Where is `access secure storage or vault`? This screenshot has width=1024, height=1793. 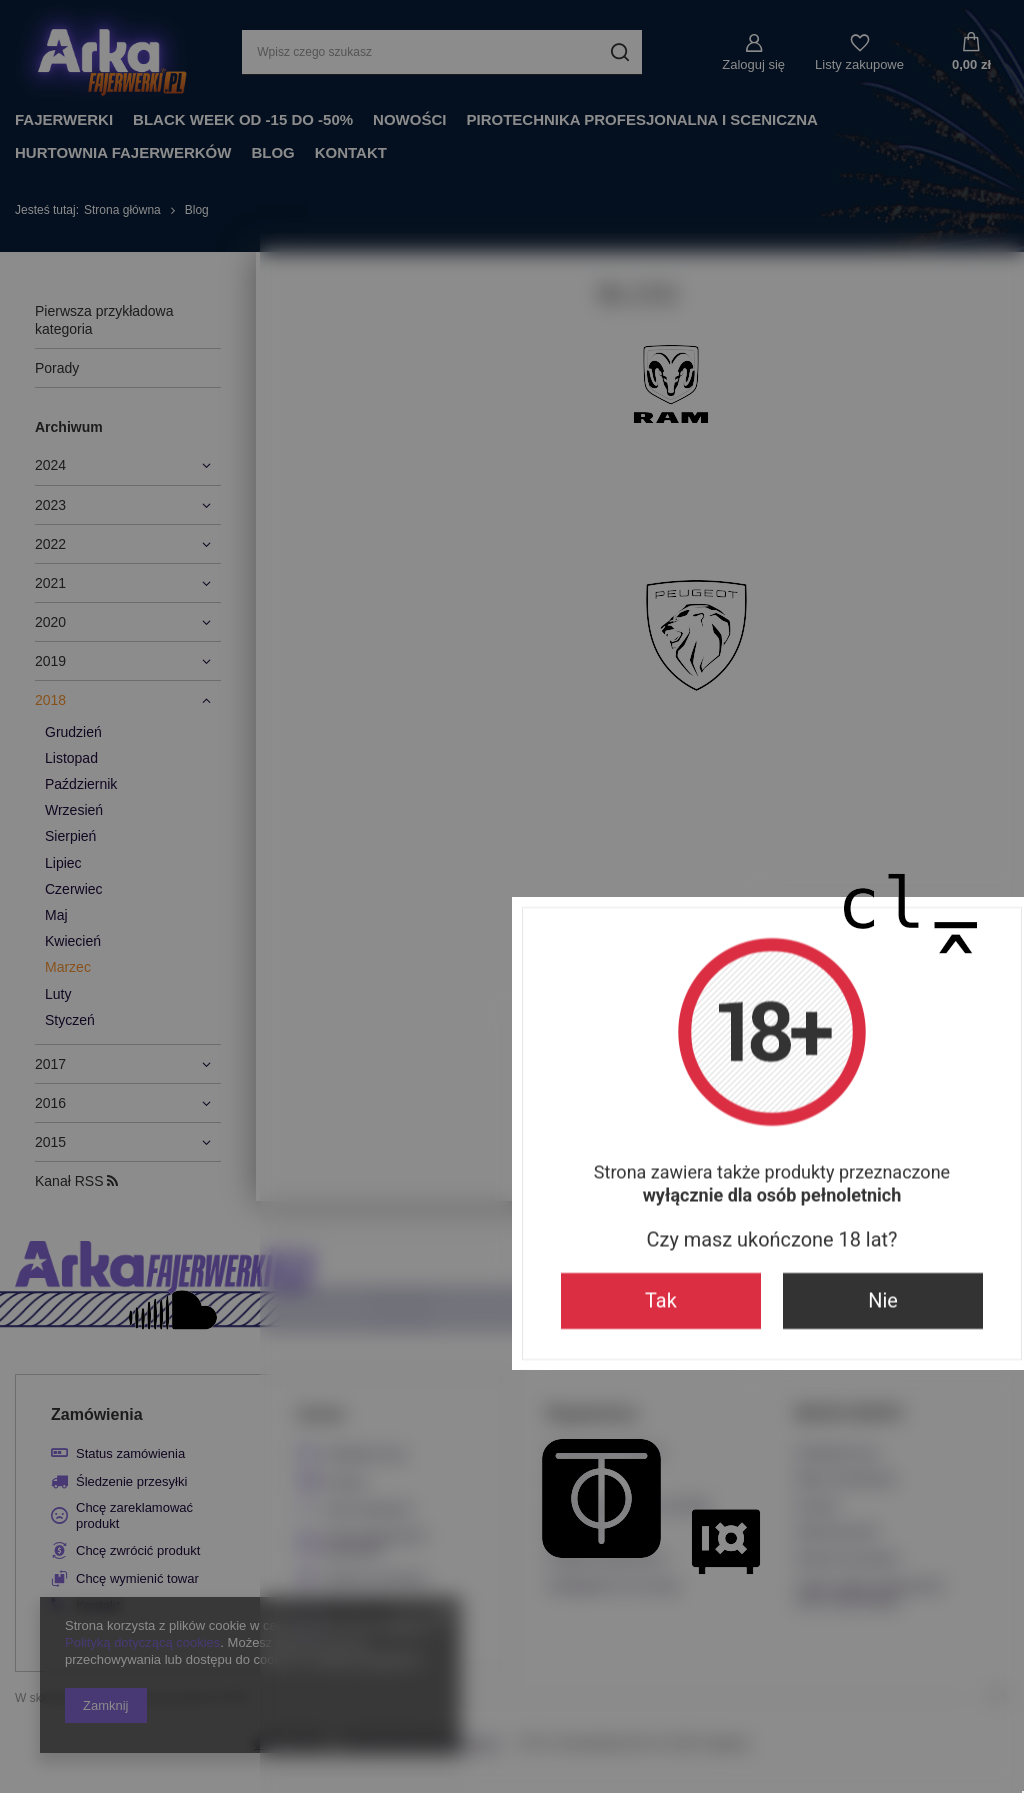
access secure storage or vault is located at coordinates (726, 1540).